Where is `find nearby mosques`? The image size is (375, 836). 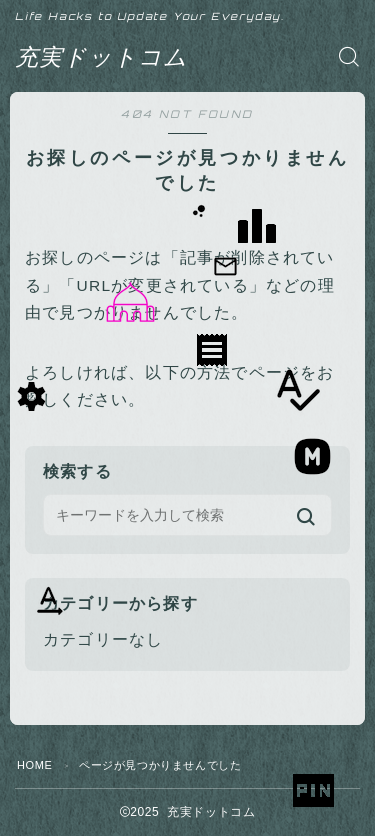 find nearby mosques is located at coordinates (130, 304).